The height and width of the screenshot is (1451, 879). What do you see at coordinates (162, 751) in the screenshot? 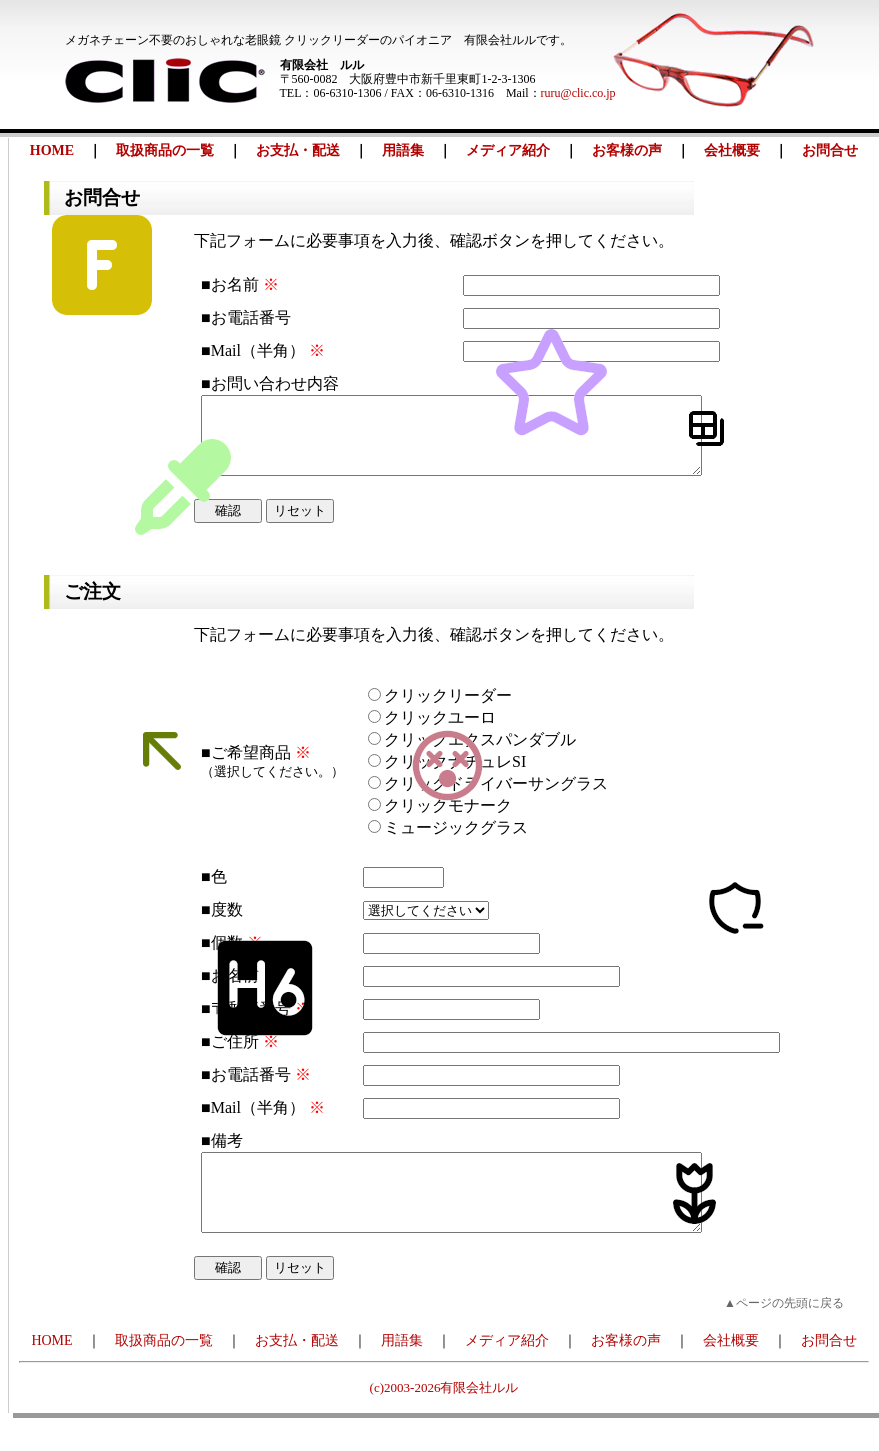
I see `navigate back to previous screen` at bounding box center [162, 751].